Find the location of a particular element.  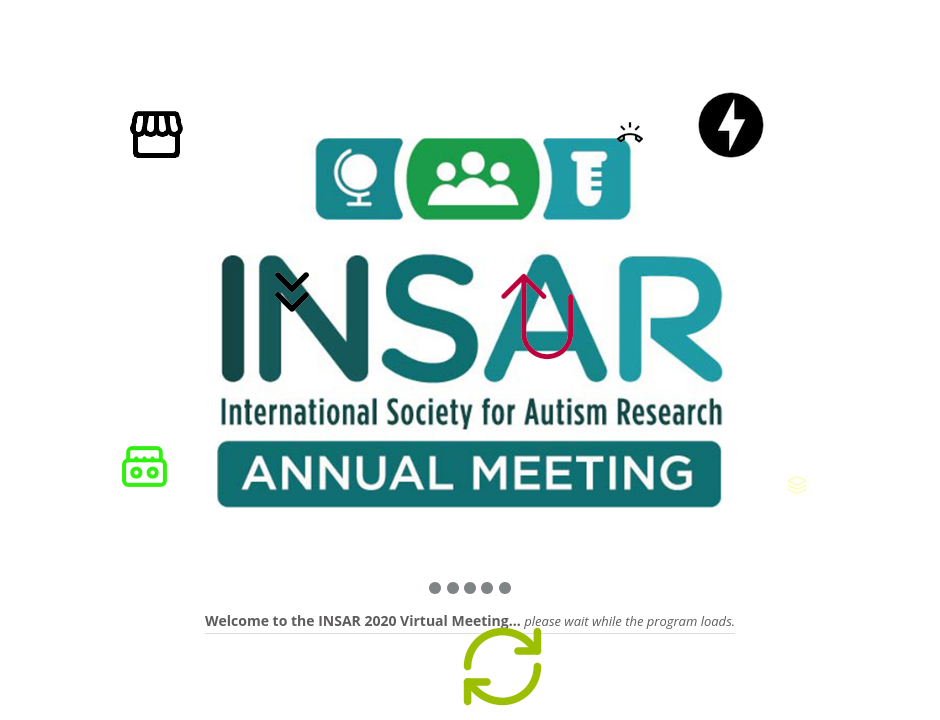

browse the online store or marketplace is located at coordinates (156, 134).